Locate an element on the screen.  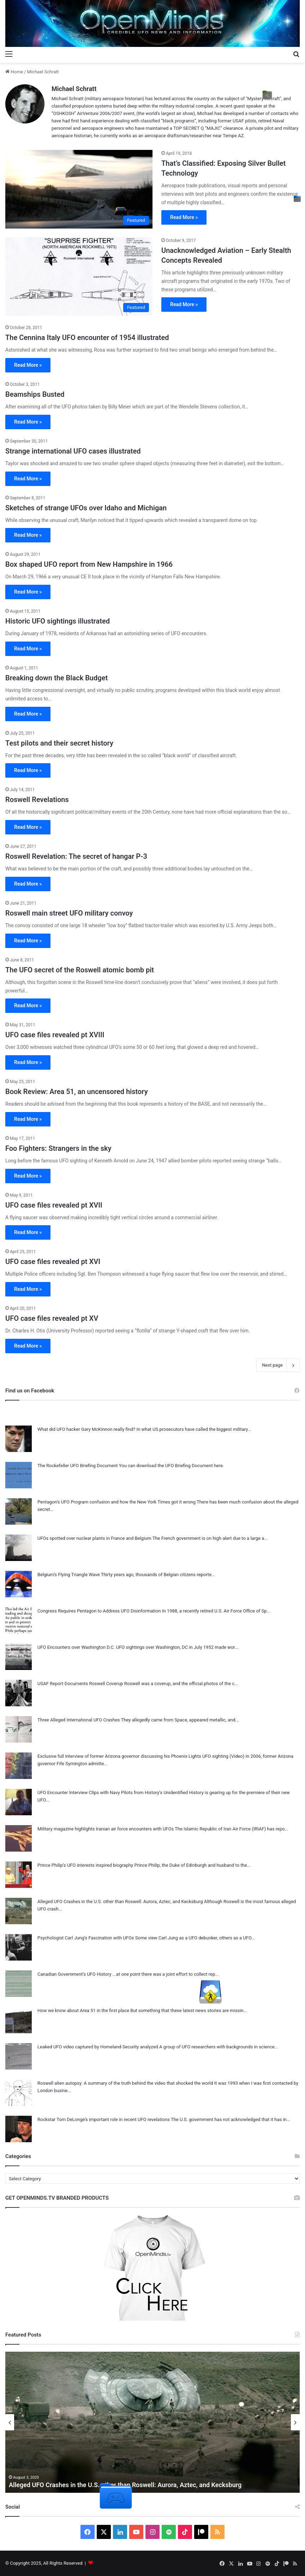
access iDisk cloud storage for user files is located at coordinates (210, 1992).